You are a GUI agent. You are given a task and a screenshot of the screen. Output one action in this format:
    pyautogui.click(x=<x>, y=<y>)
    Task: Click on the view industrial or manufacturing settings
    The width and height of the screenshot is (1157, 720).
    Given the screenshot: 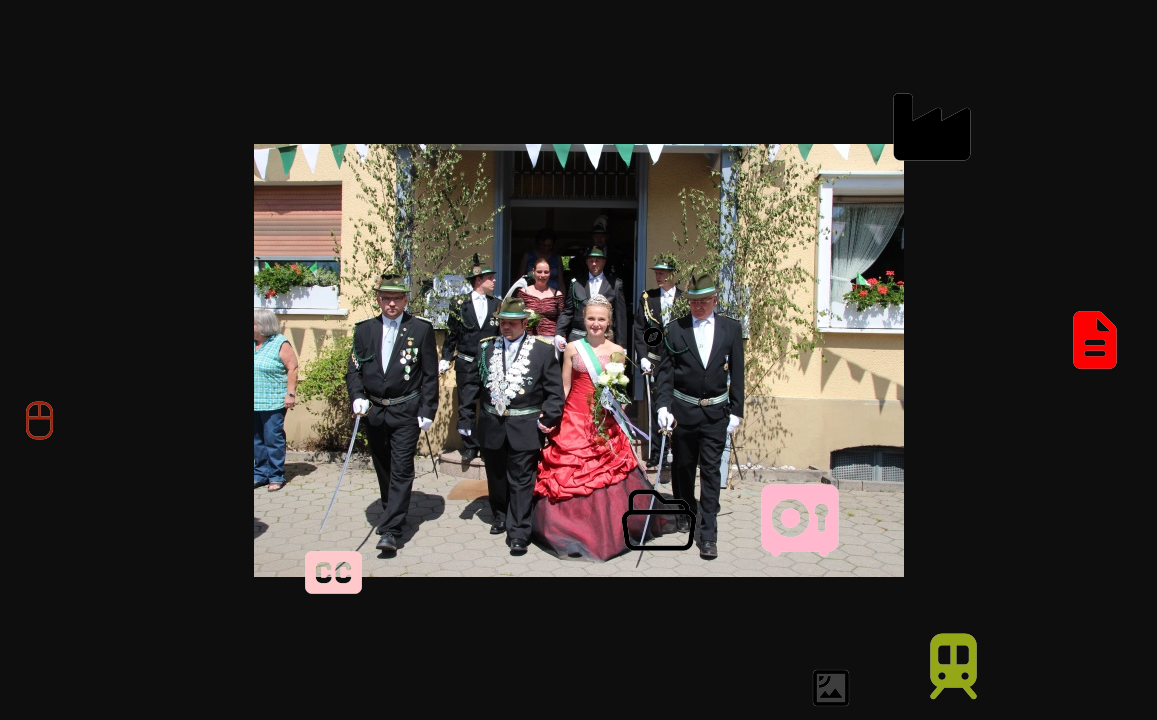 What is the action you would take?
    pyautogui.click(x=932, y=127)
    